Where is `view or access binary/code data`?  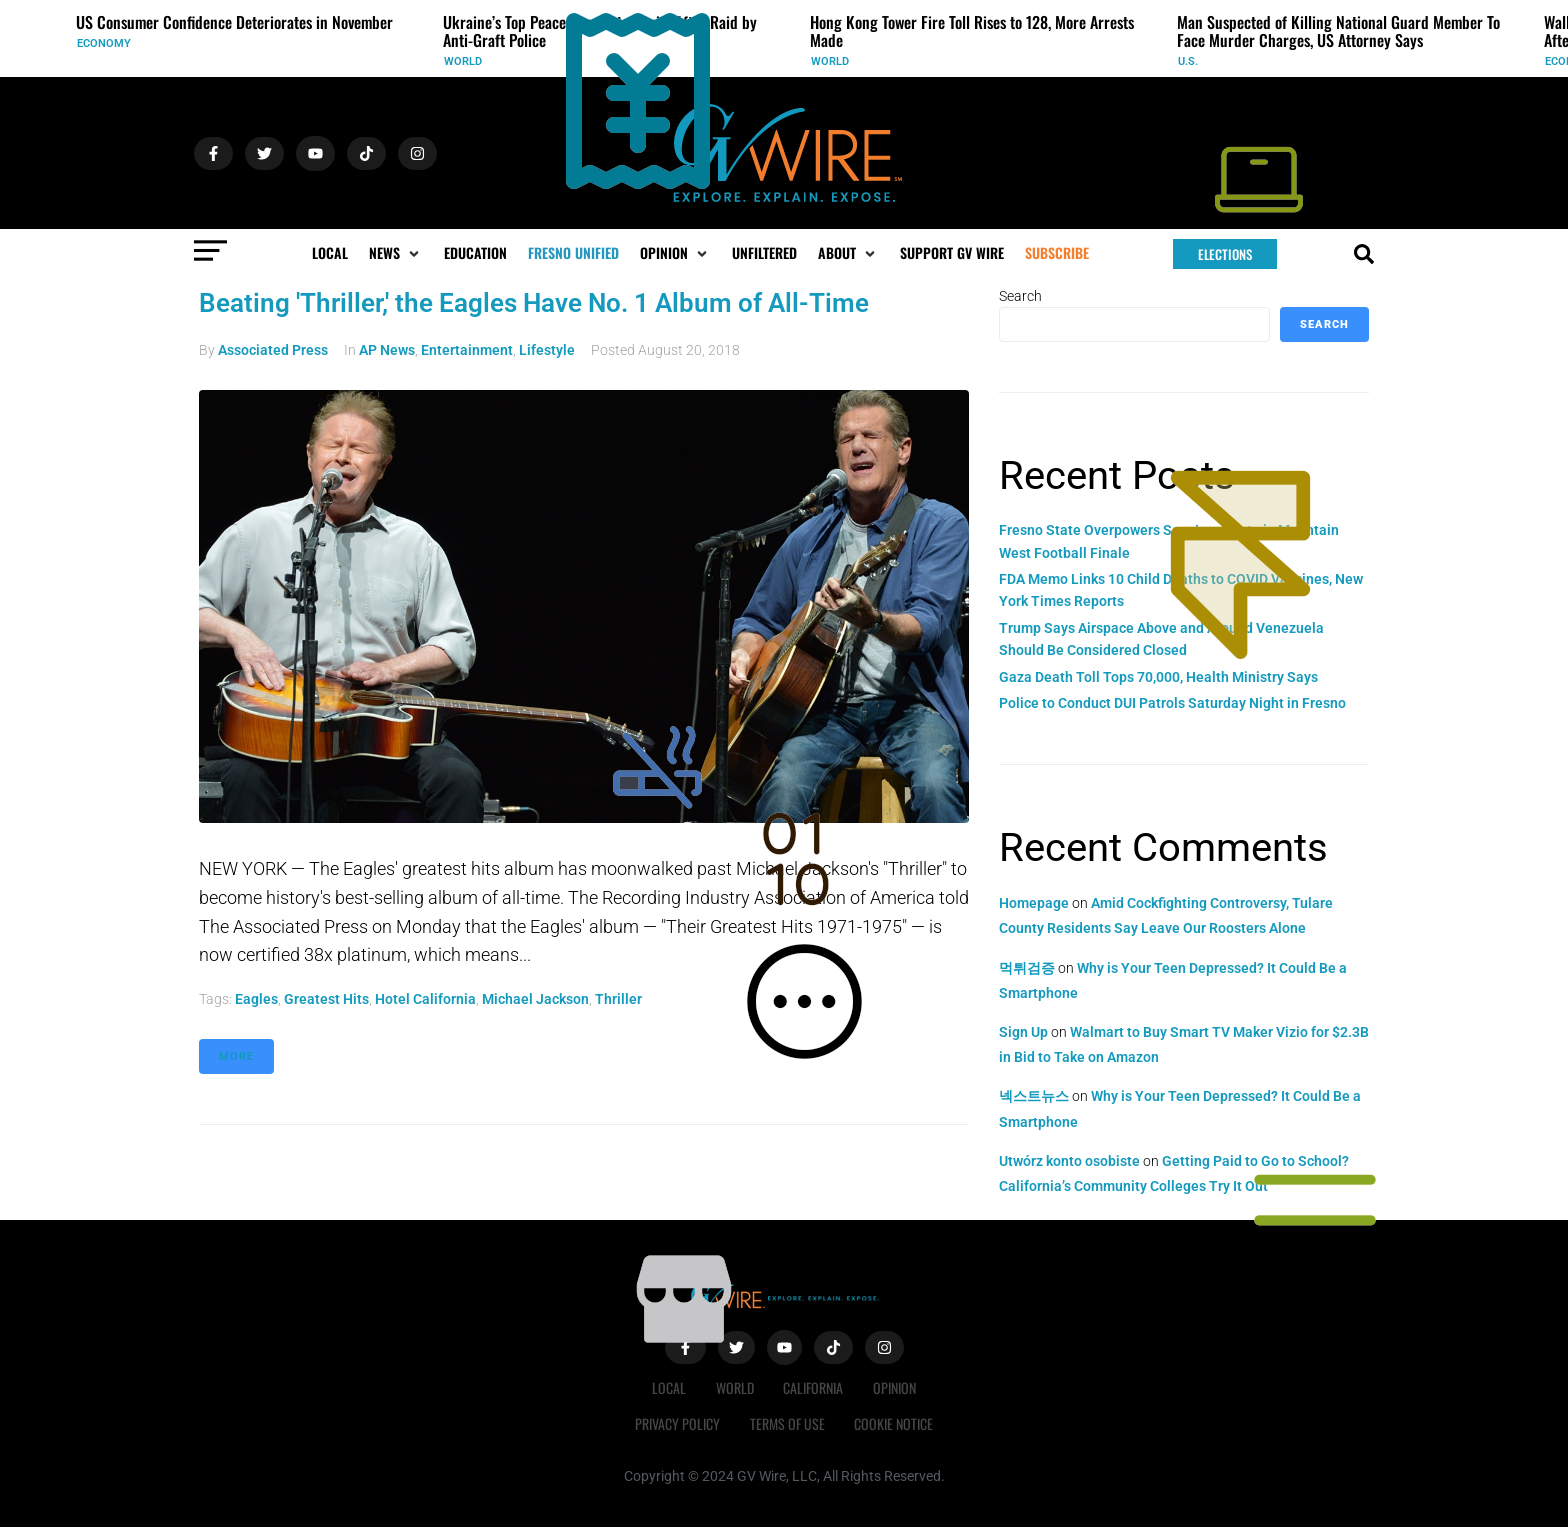 view or access binary/code data is located at coordinates (795, 859).